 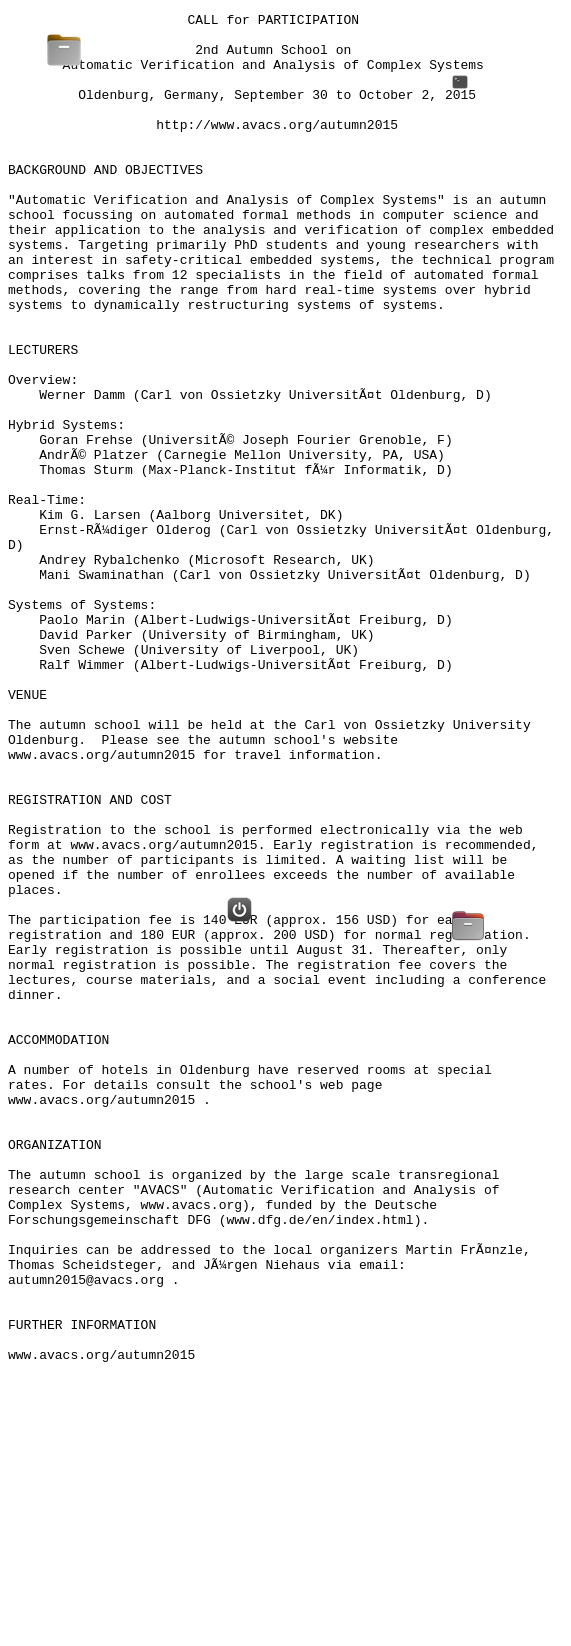 What do you see at coordinates (239, 909) in the screenshot?
I see `open session or power settings` at bounding box center [239, 909].